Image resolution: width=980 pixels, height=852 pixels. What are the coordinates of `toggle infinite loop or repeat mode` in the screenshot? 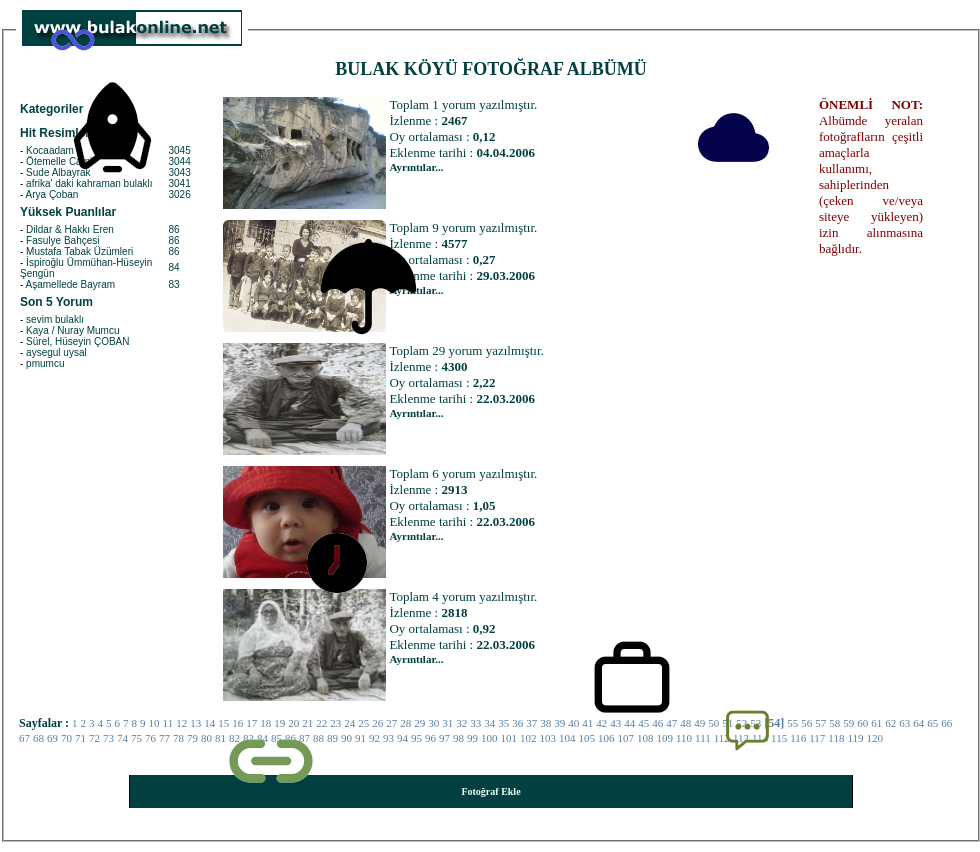 It's located at (73, 40).